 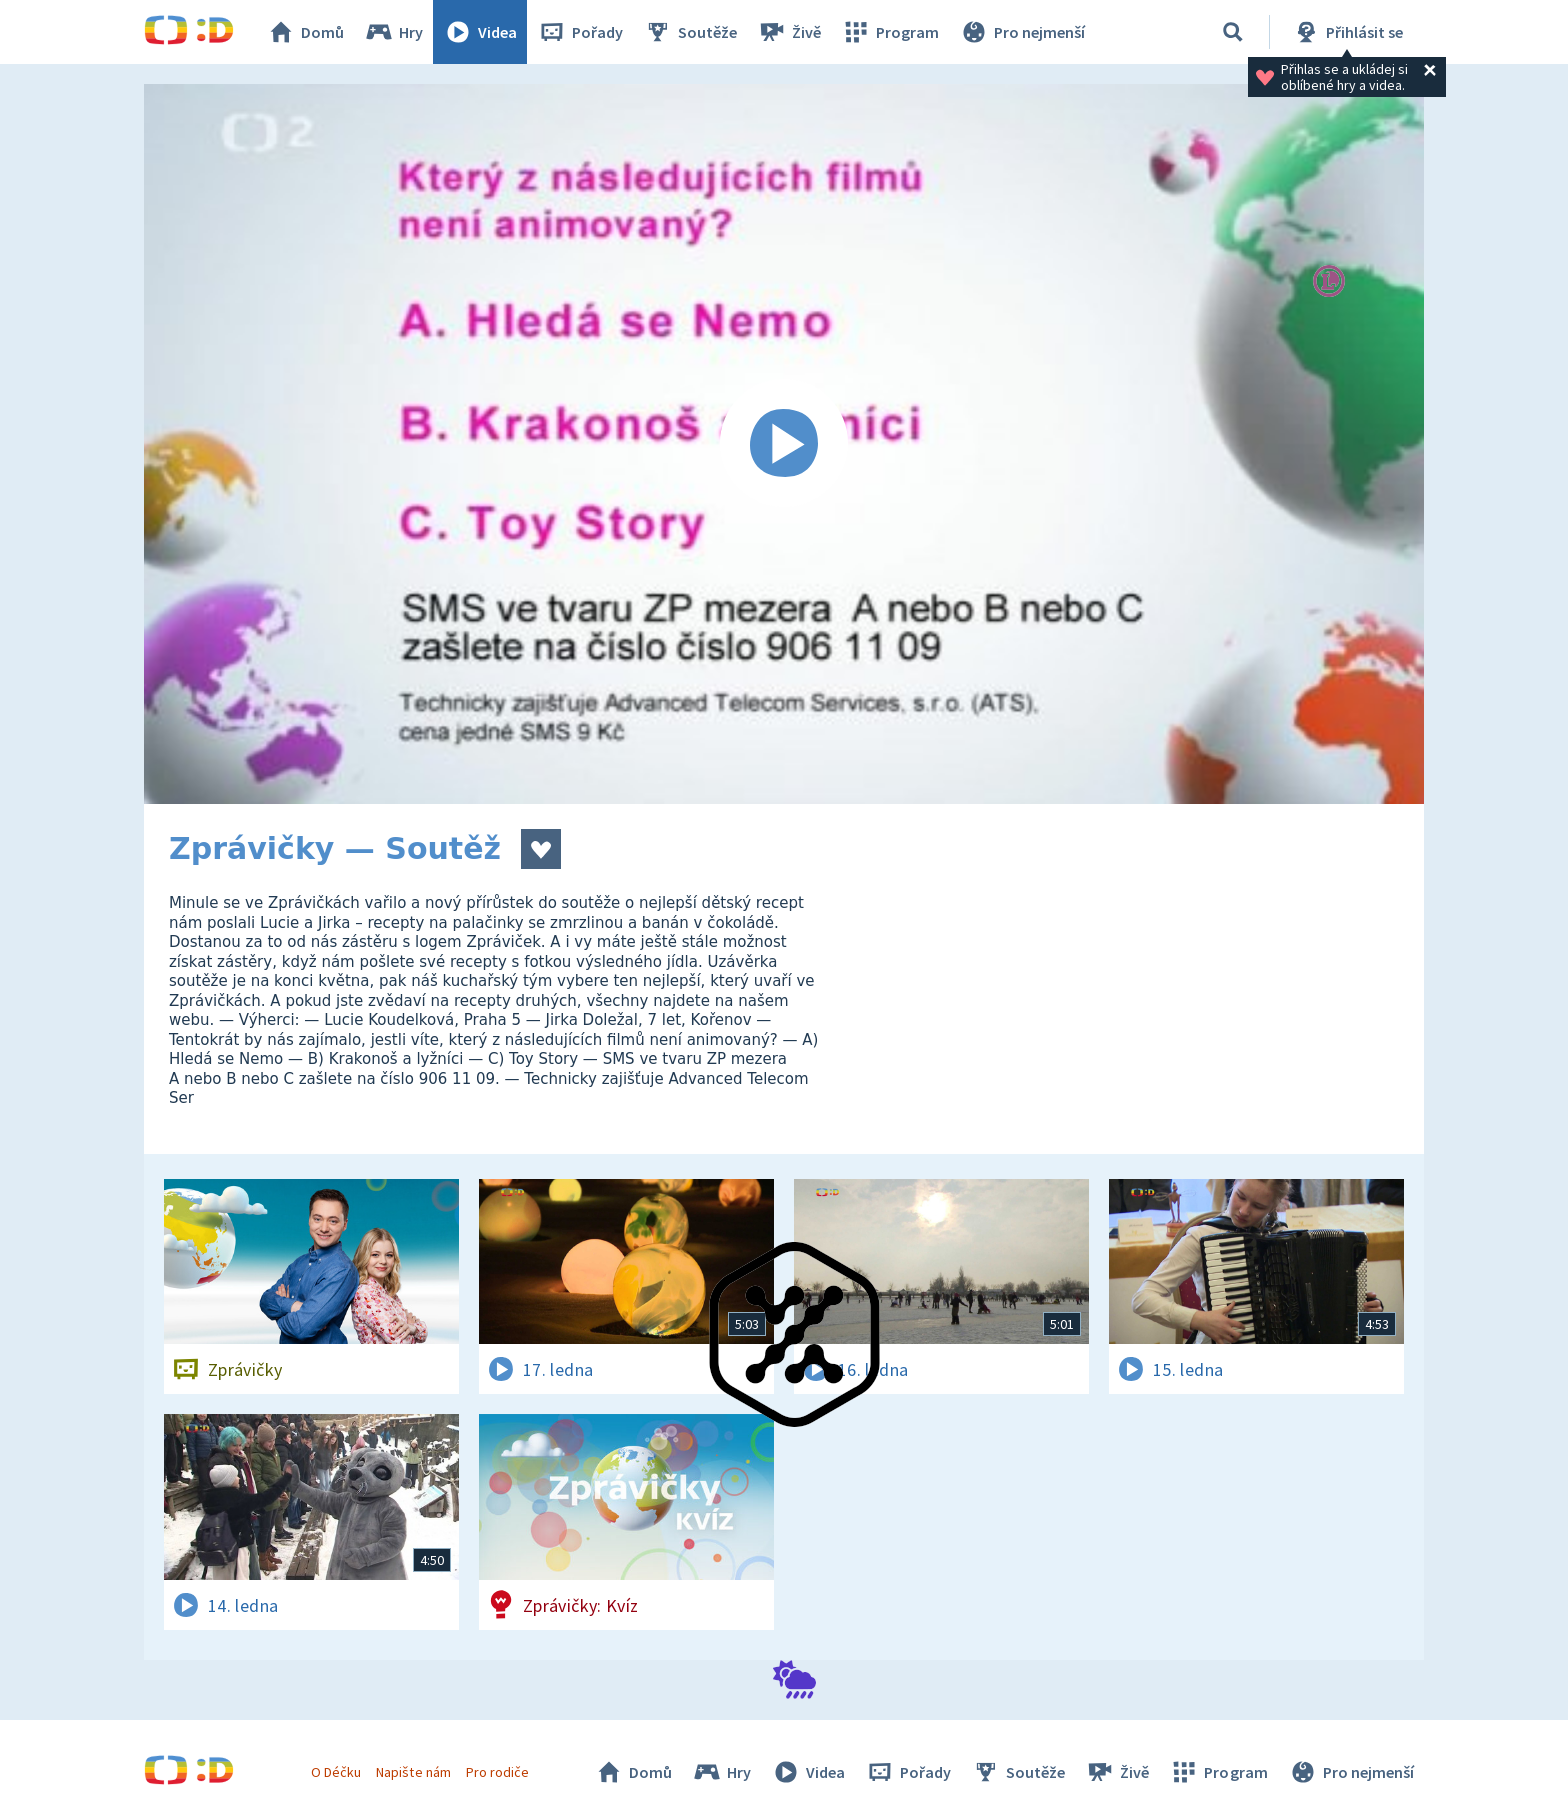 What do you see at coordinates (794, 1334) in the screenshot?
I see `open localxpose tunnel service` at bounding box center [794, 1334].